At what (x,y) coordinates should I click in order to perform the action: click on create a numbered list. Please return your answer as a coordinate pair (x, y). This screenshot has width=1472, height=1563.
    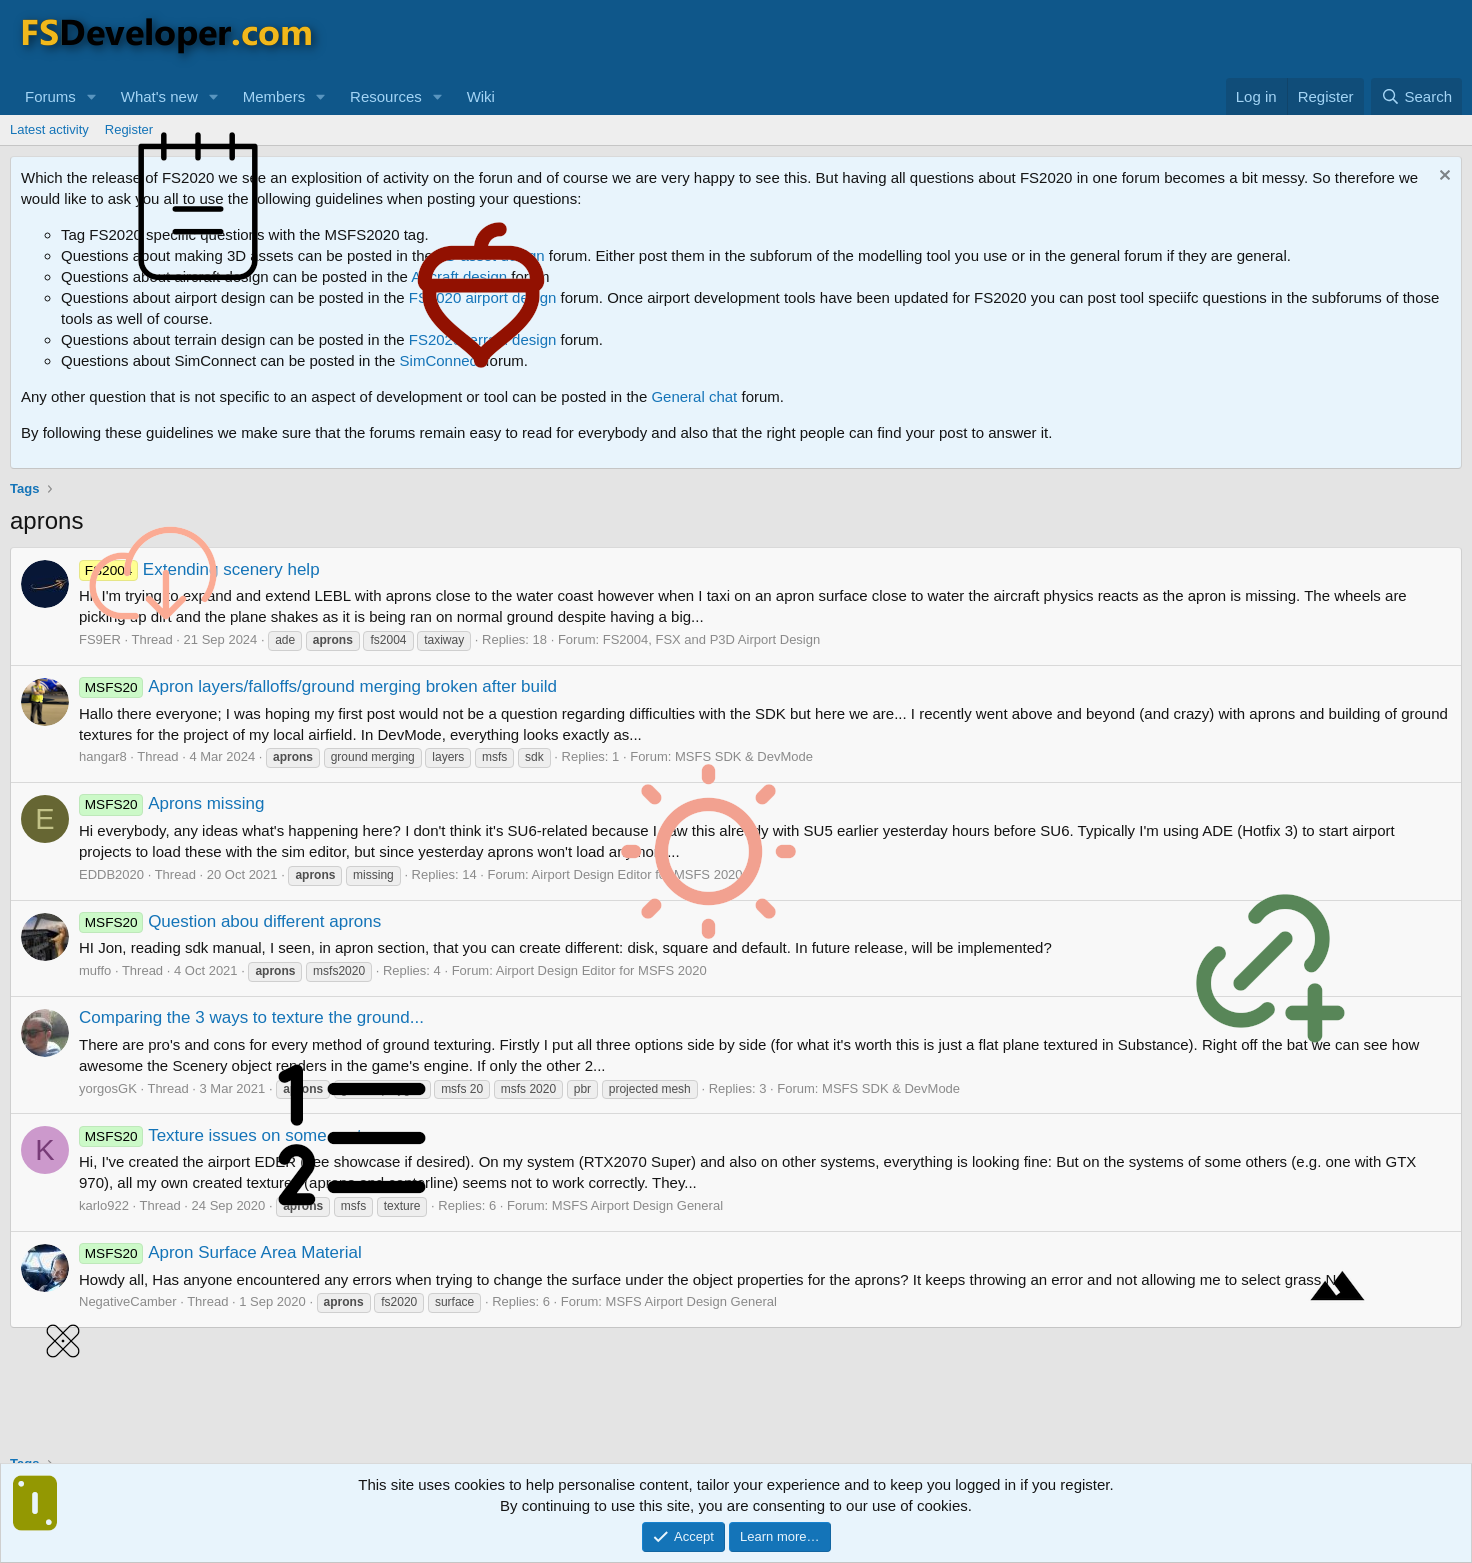
    Looking at the image, I should click on (352, 1138).